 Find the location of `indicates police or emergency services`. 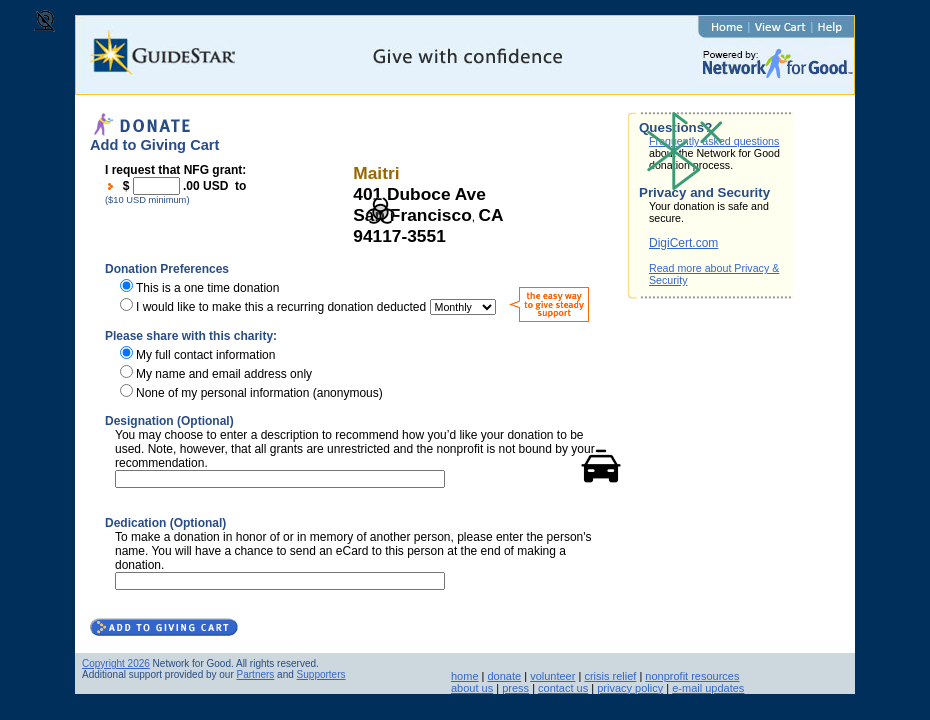

indicates police or emergency services is located at coordinates (601, 468).